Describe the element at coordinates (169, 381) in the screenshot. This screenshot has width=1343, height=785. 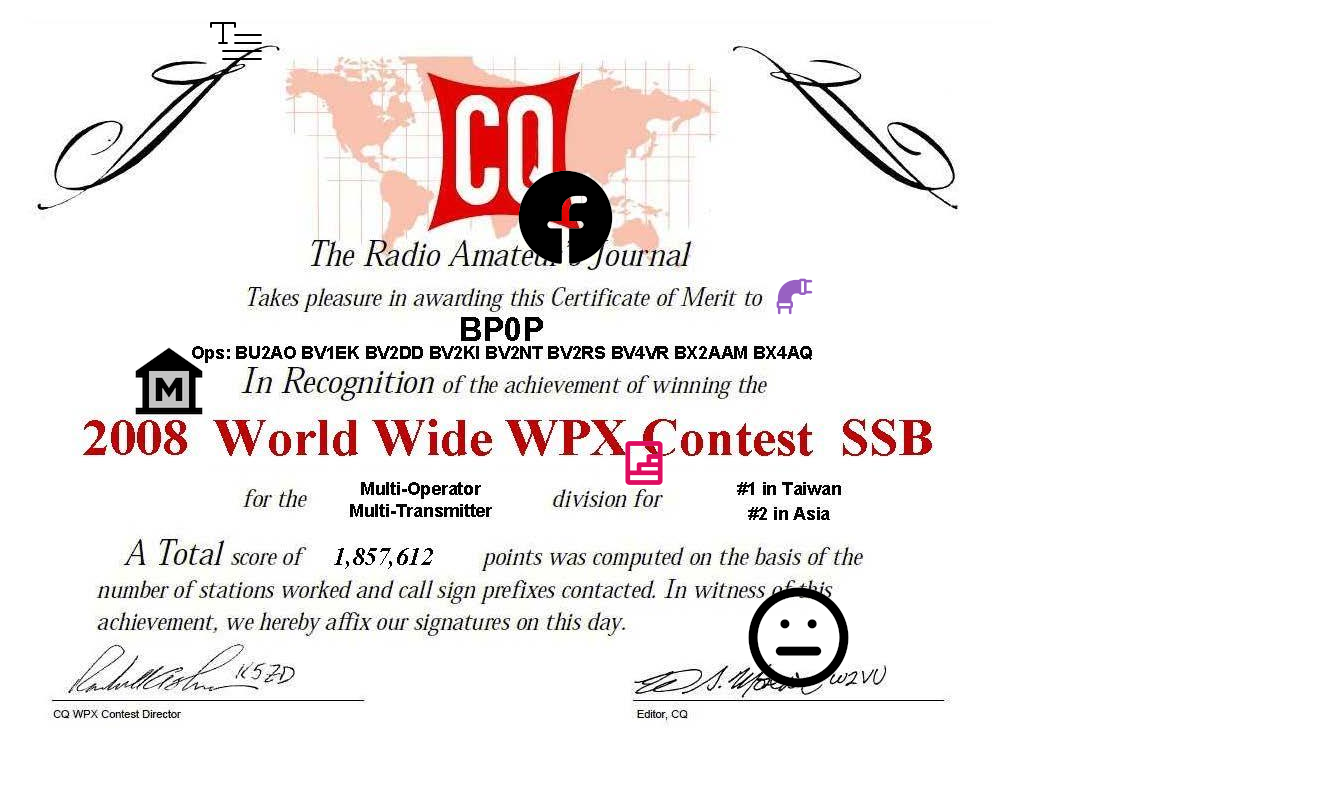
I see `view nearby museums on the map` at that location.